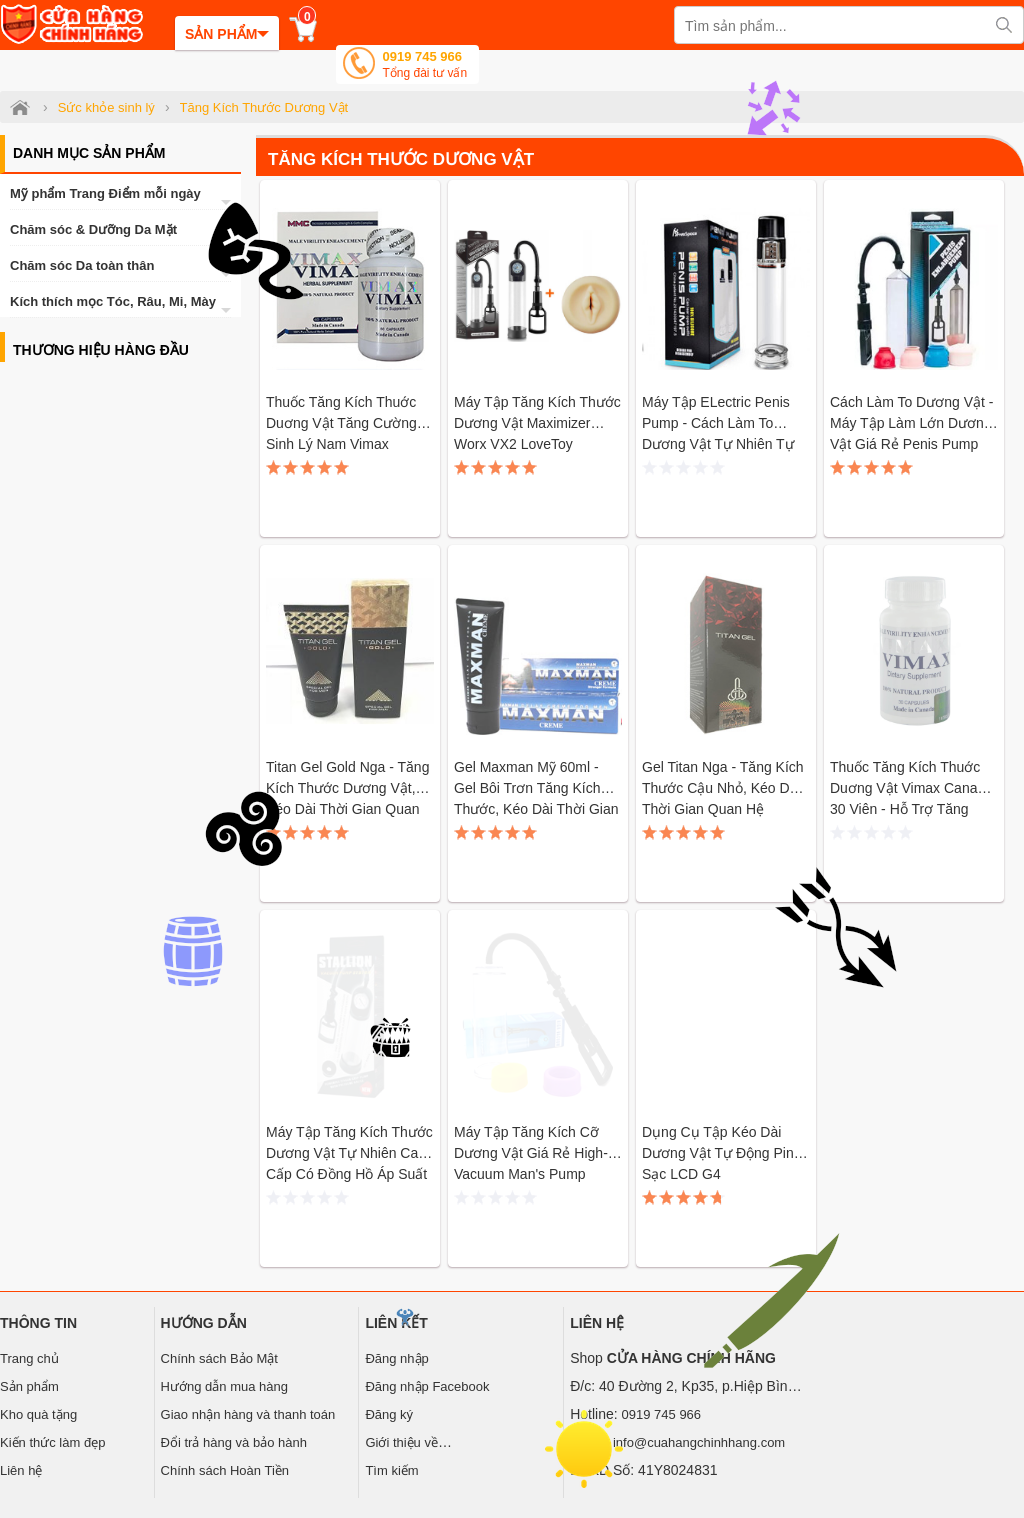  Describe the element at coordinates (584, 1449) in the screenshot. I see `indicates clear or sunny weather conditions` at that location.